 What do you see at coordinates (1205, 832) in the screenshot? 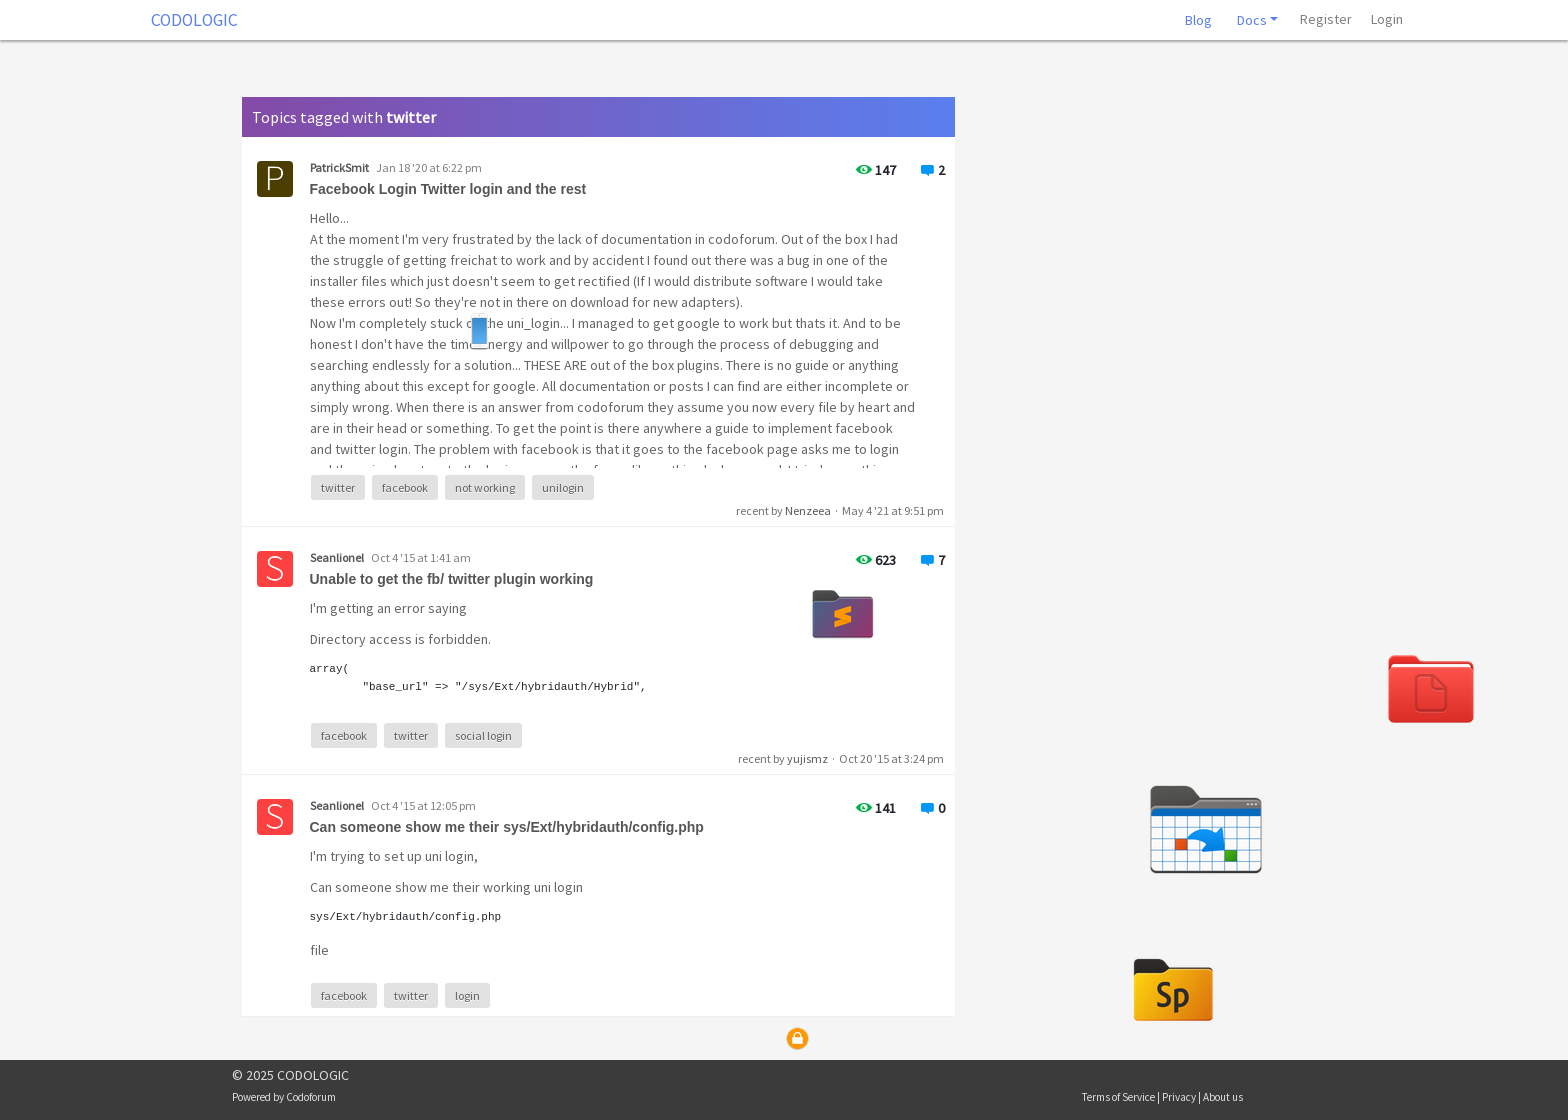
I see `open folder containing scheduled items` at bounding box center [1205, 832].